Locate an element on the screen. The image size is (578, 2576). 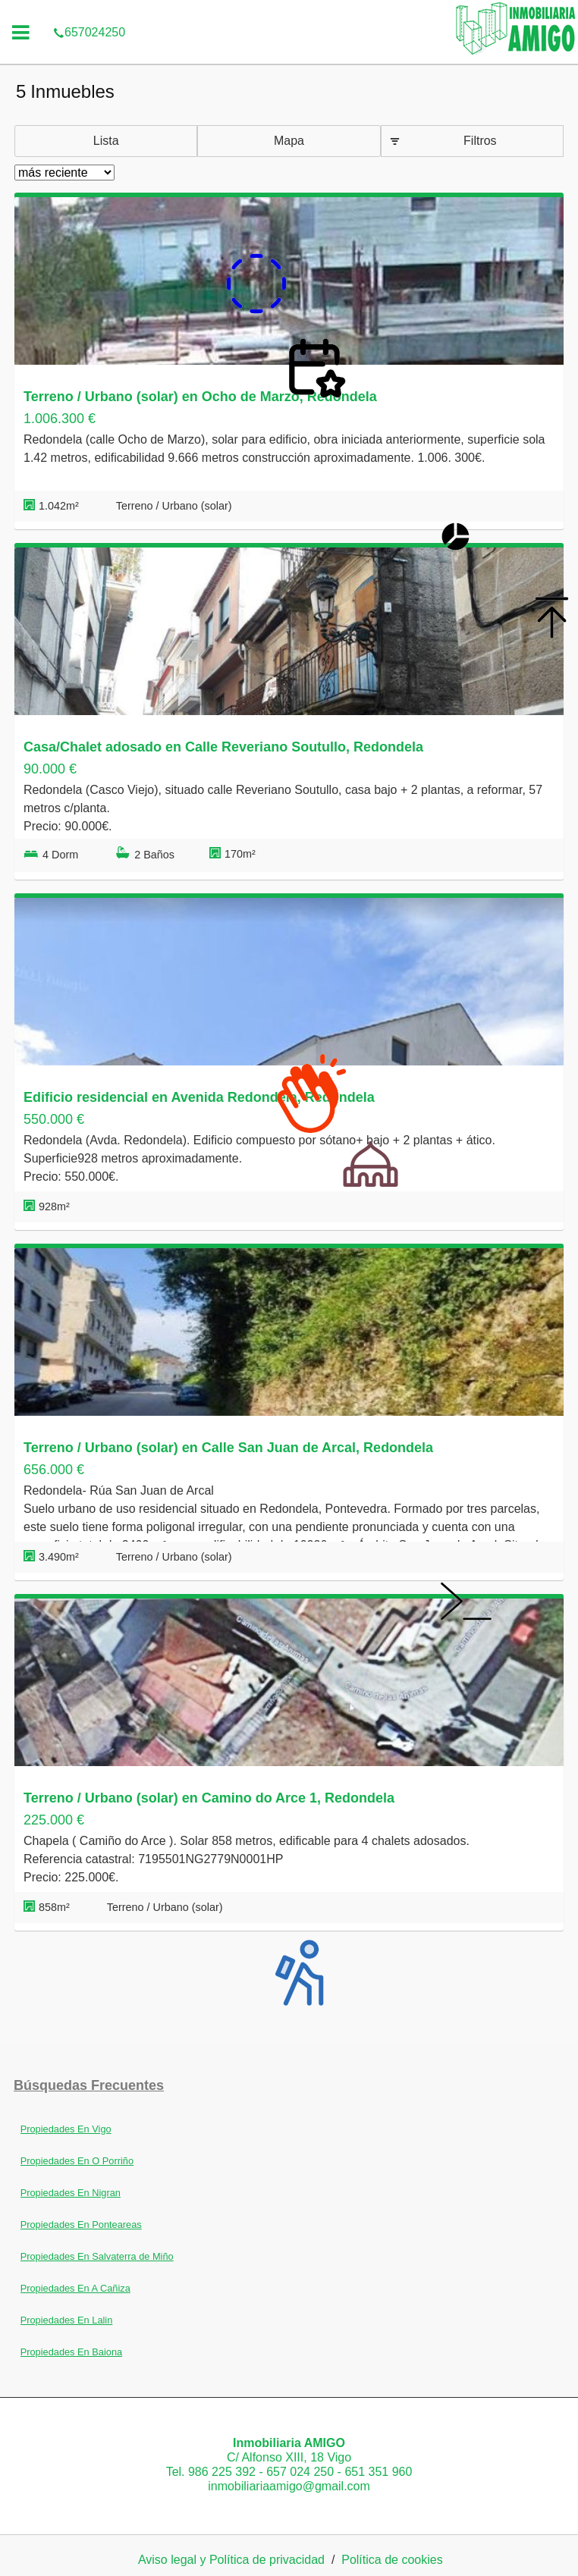
view data breakdown by category is located at coordinates (455, 536).